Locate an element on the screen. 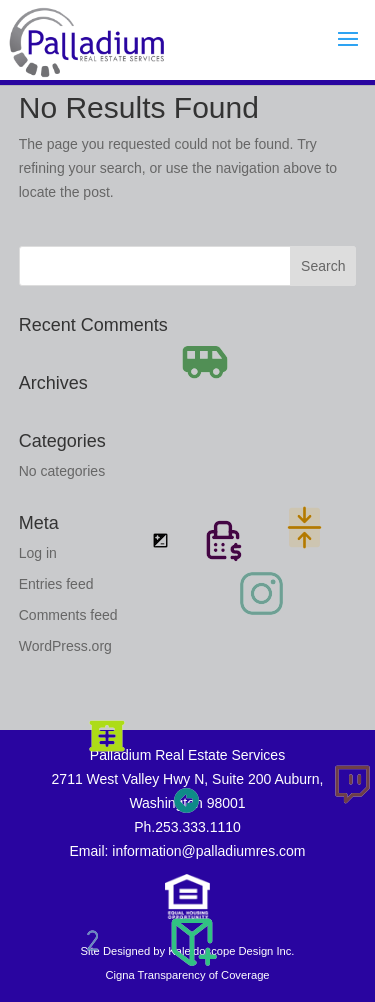 This screenshot has height=1002, width=375. view x-ray or medical imaging results is located at coordinates (107, 736).